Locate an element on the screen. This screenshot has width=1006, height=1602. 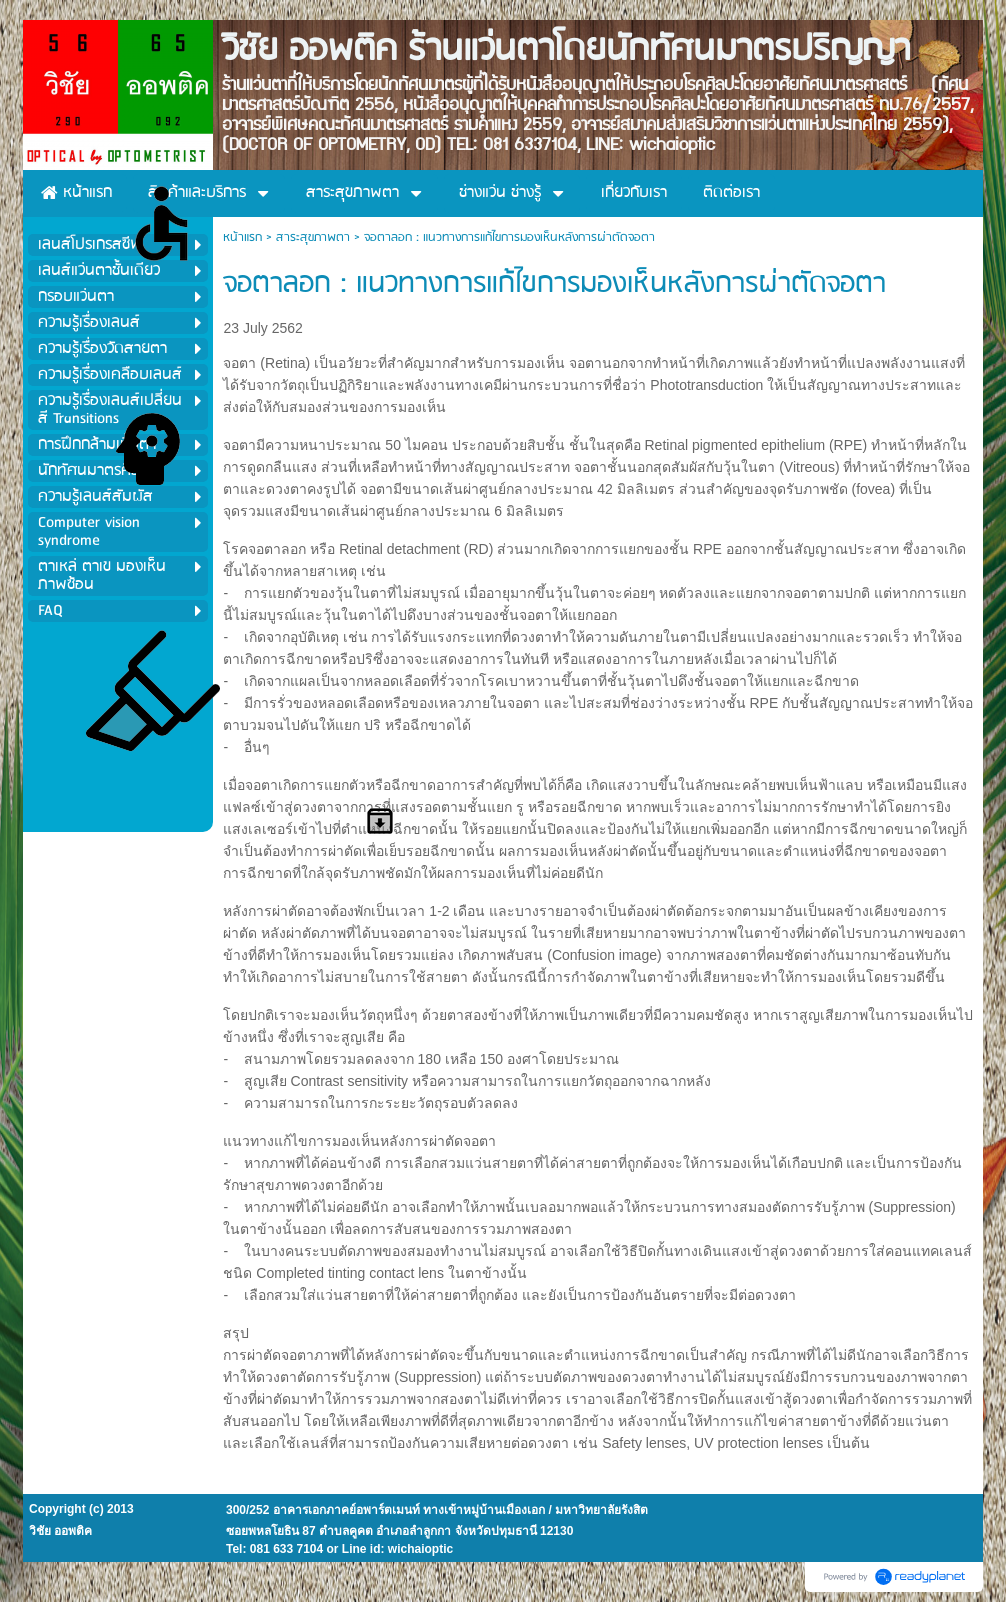
access mental health or mindfulness features is located at coordinates (148, 449).